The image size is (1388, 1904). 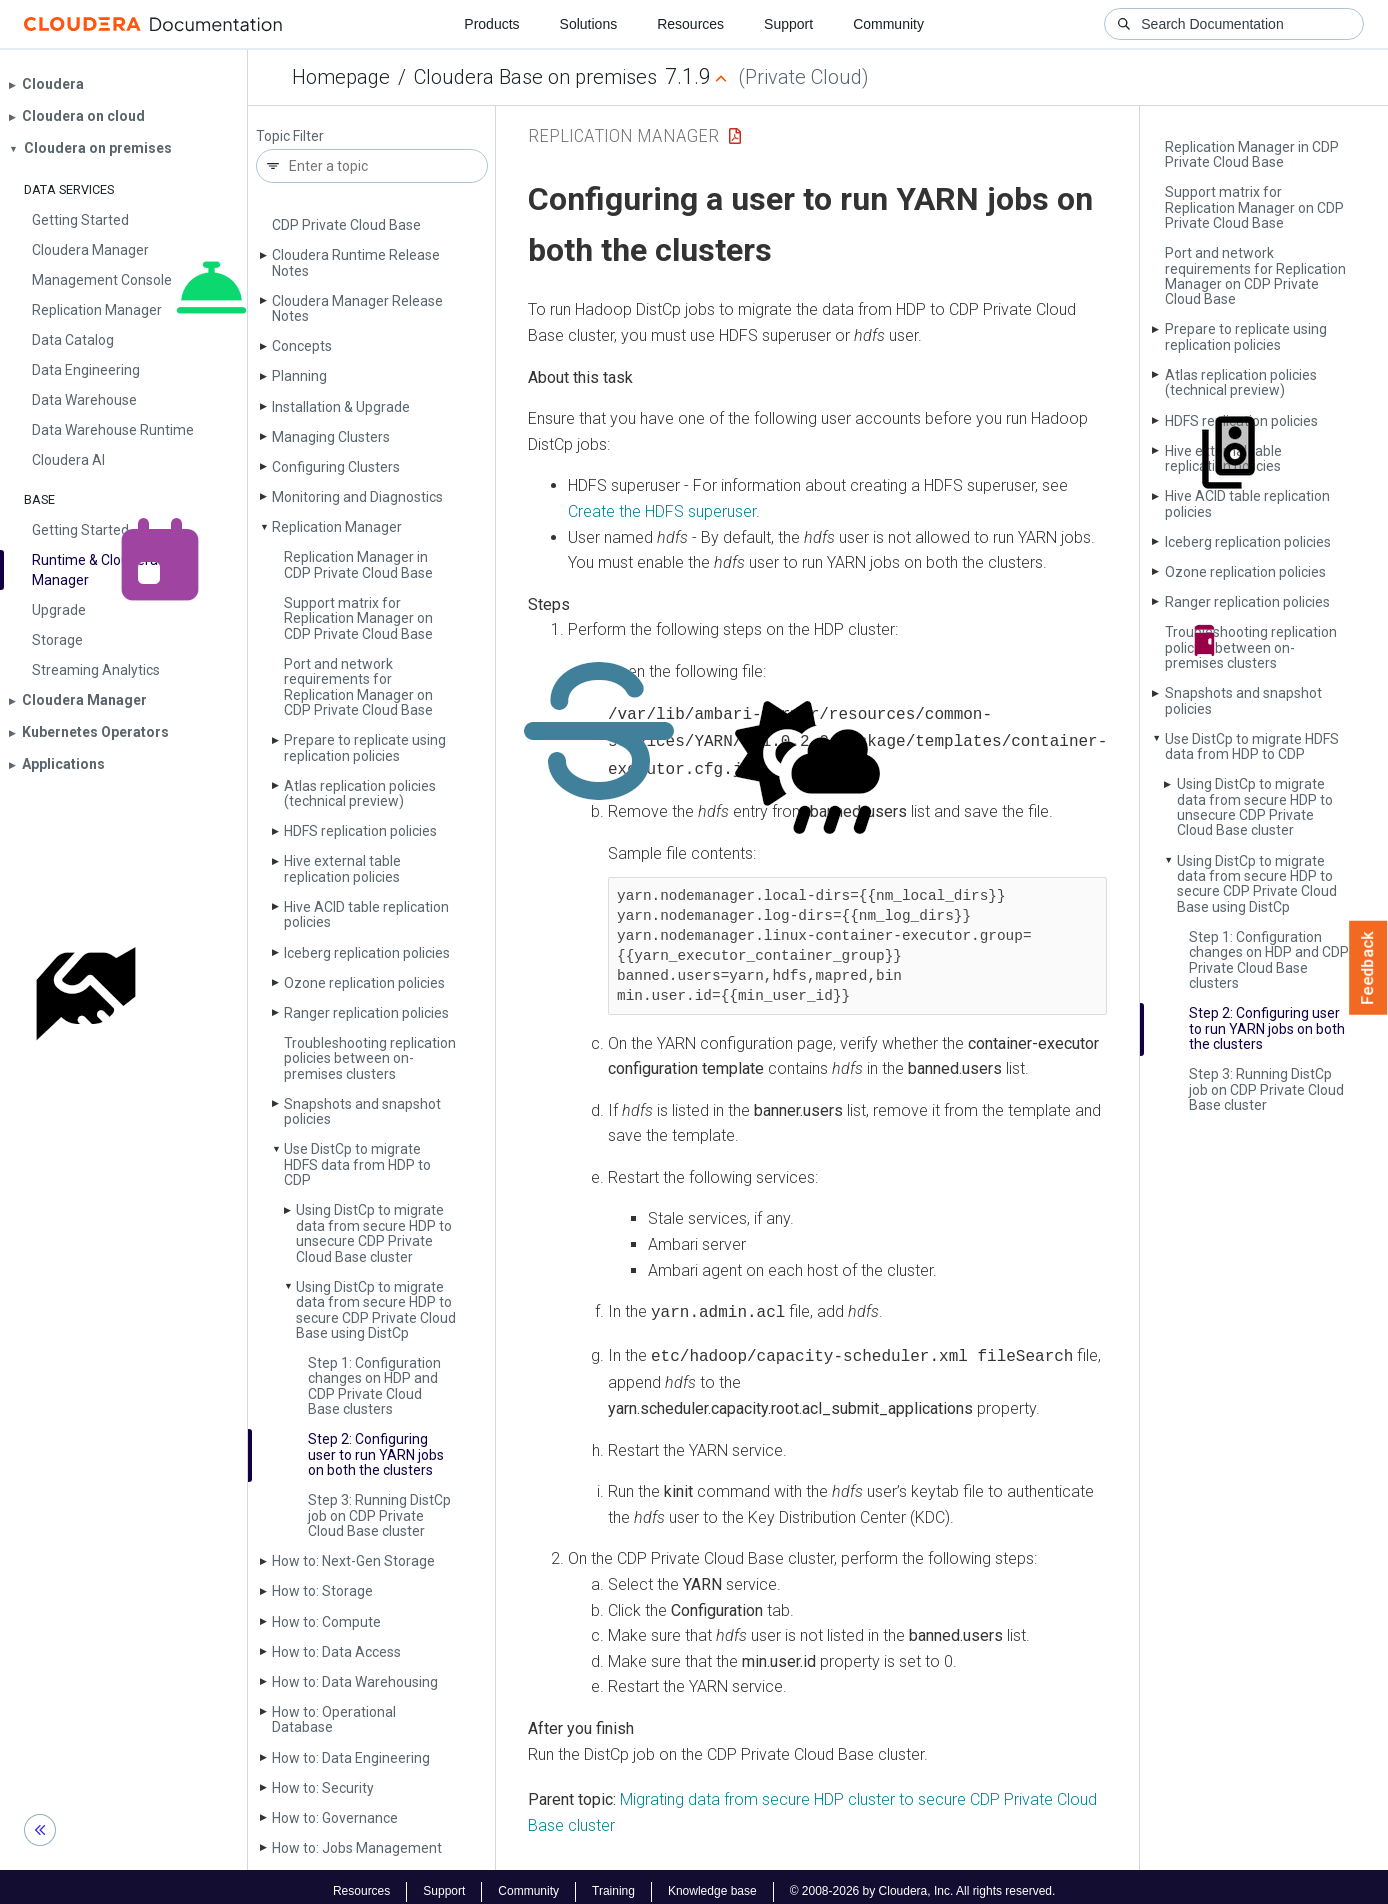 What do you see at coordinates (599, 731) in the screenshot?
I see `apply strikethrough formatting to selected text` at bounding box center [599, 731].